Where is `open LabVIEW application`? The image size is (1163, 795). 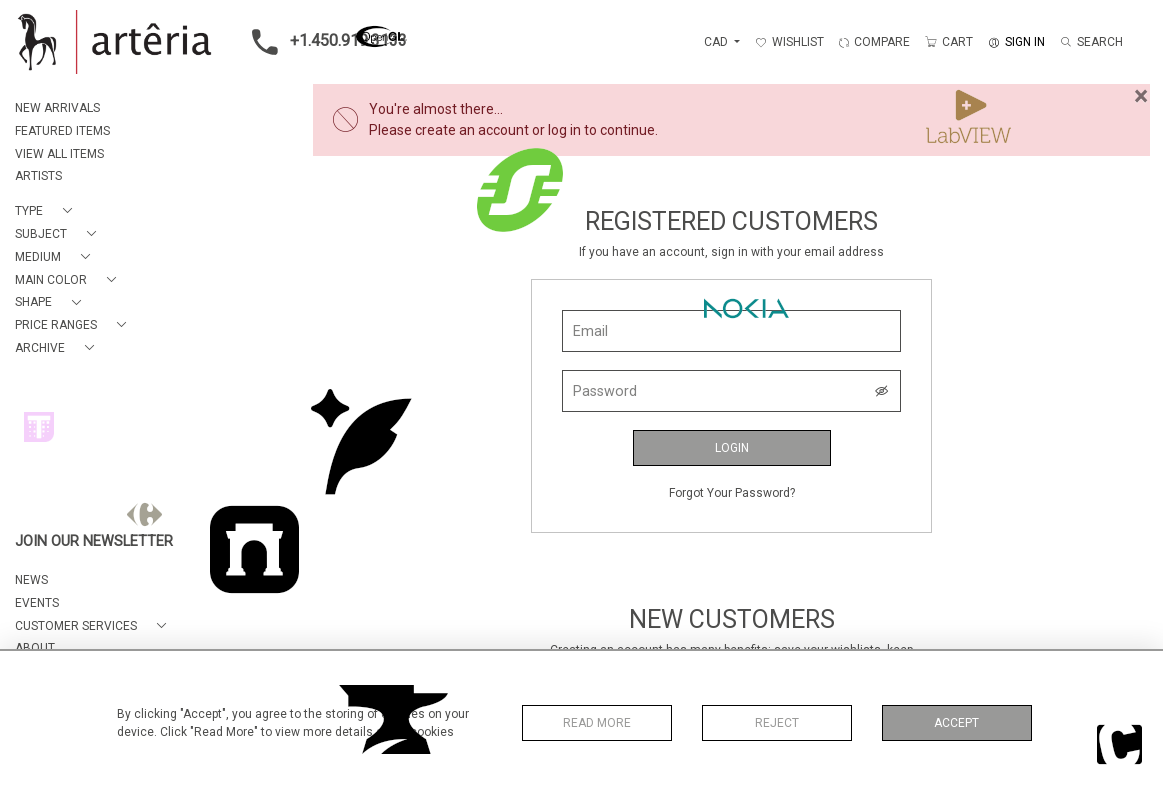 open LabVIEW application is located at coordinates (968, 116).